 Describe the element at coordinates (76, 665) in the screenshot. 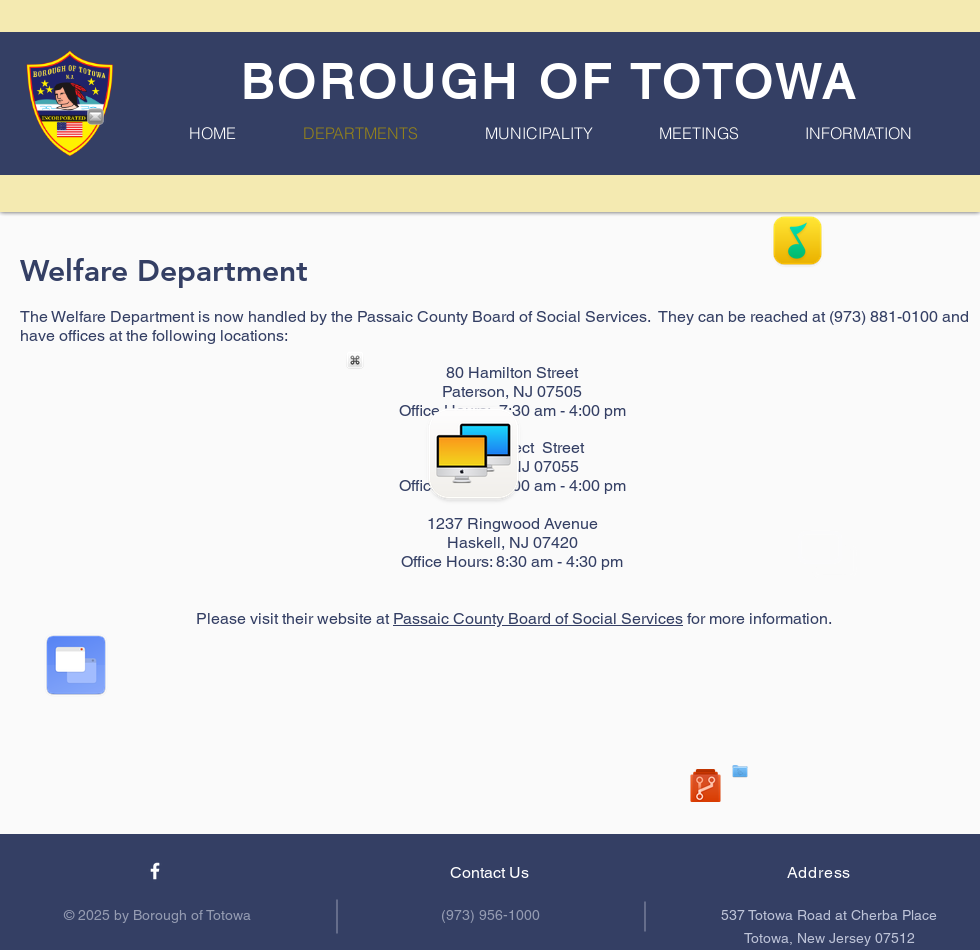

I see `manage startup applications and session settings` at that location.